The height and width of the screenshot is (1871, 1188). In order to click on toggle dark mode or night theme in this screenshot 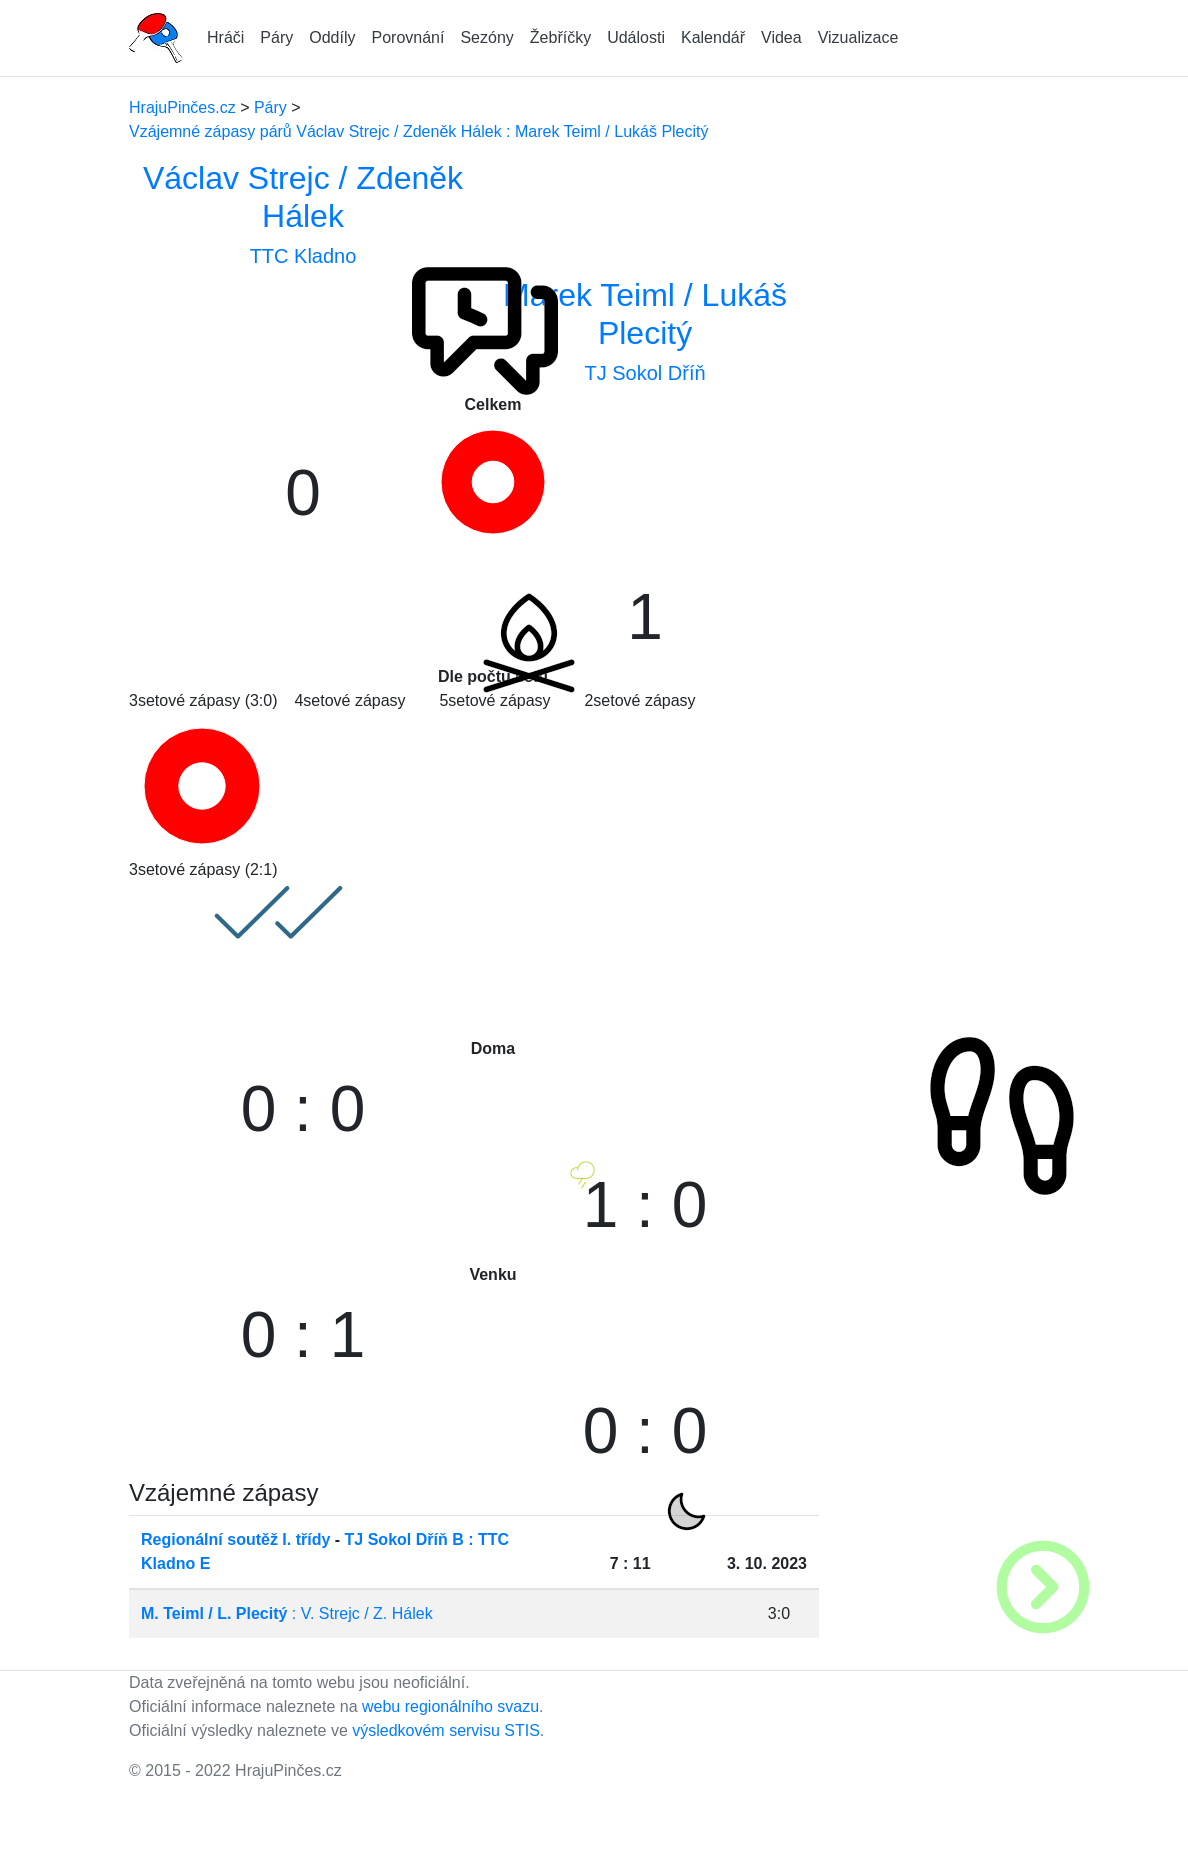, I will do `click(685, 1512)`.